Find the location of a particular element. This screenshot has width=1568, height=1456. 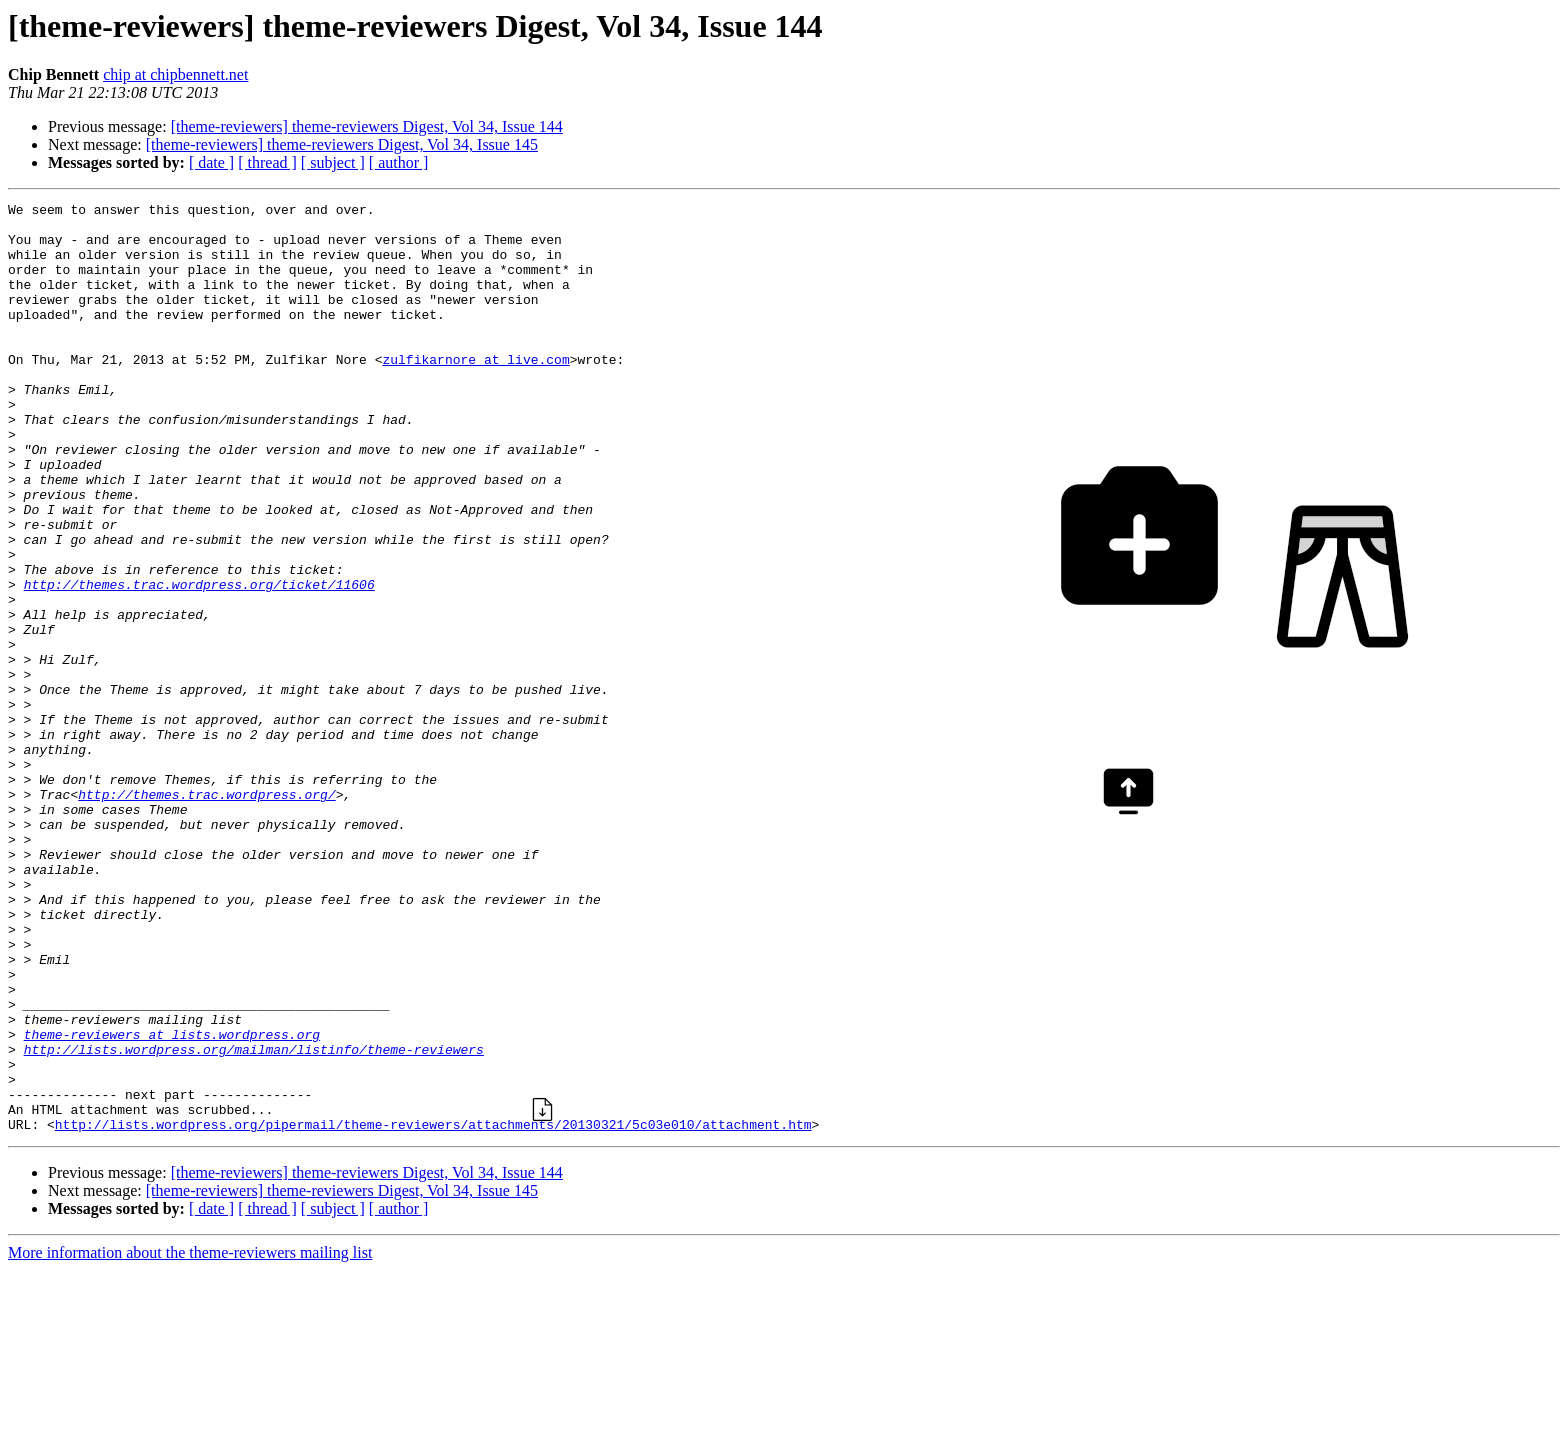

browse pants or bottoms in a clothing app is located at coordinates (1342, 576).